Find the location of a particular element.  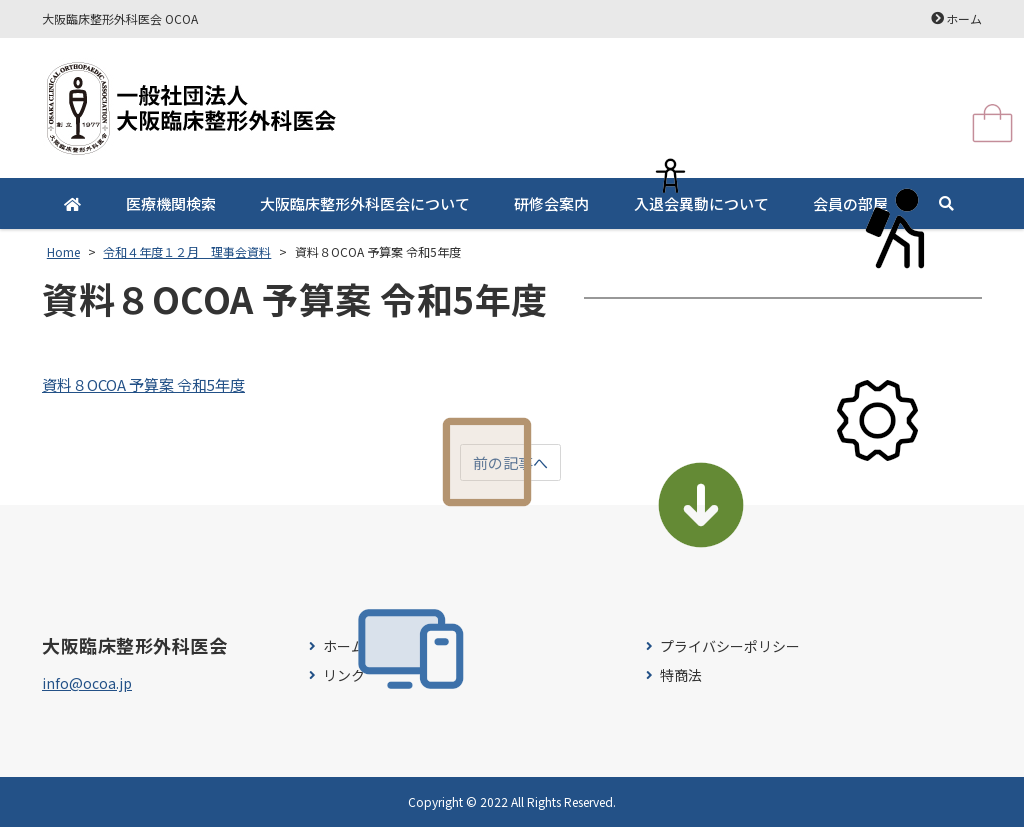

manage connected devices is located at coordinates (409, 649).